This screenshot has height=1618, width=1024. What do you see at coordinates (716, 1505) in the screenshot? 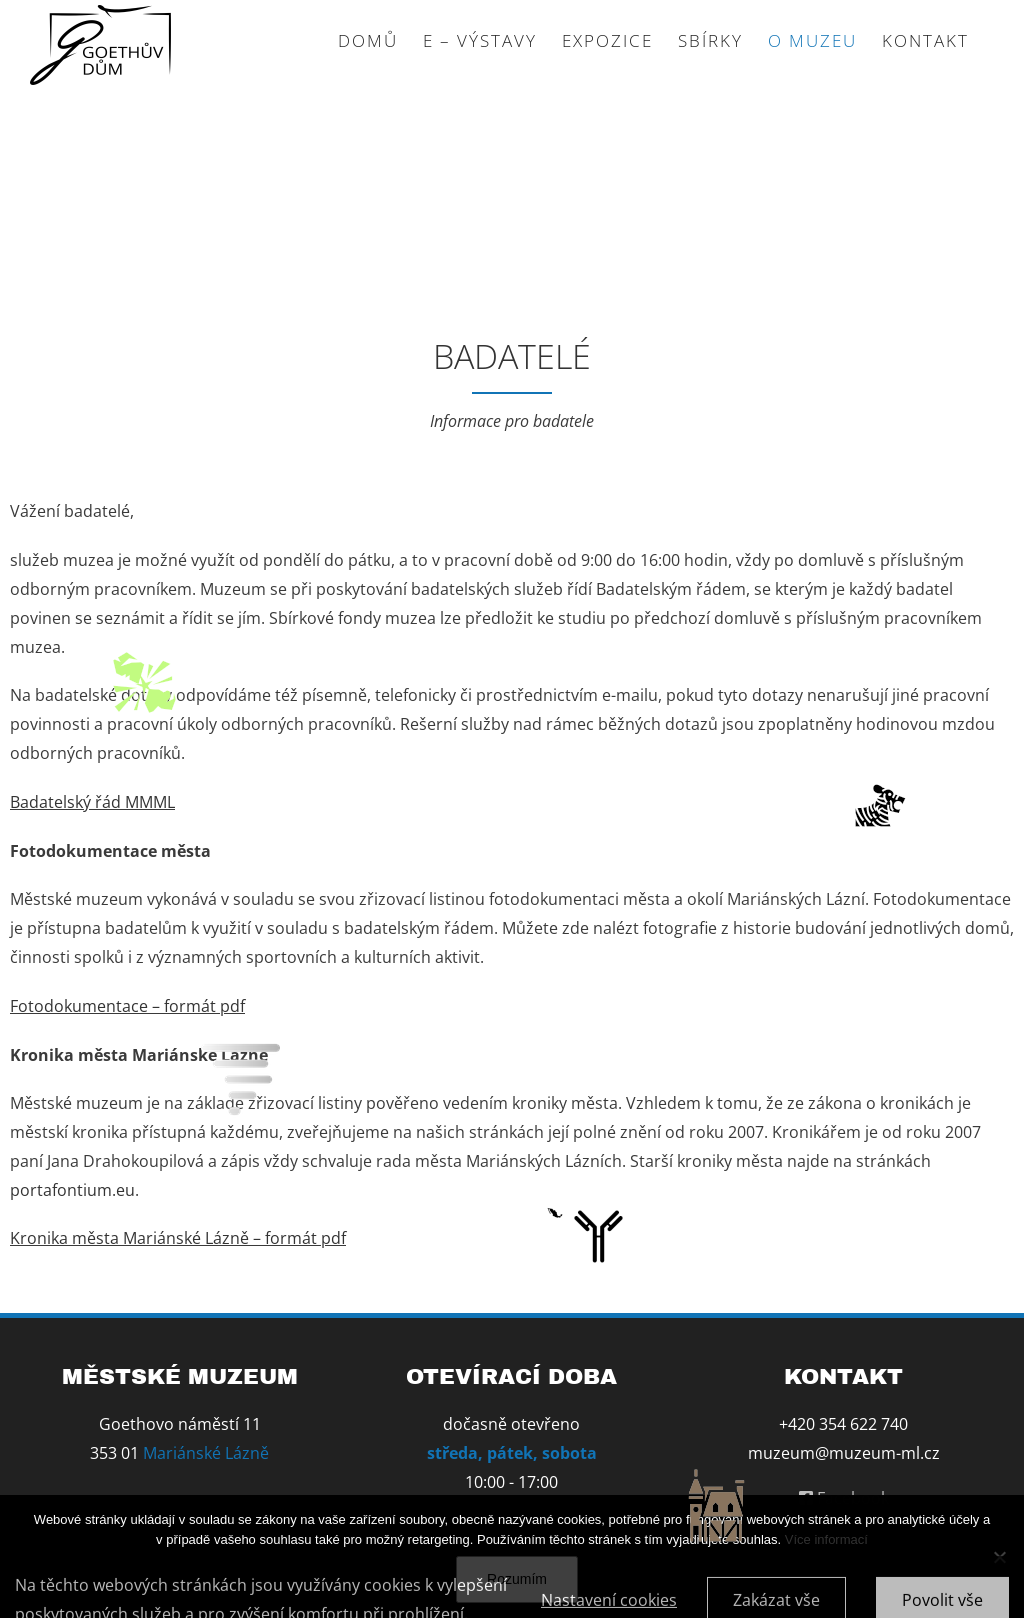
I see `access the village or town area` at bounding box center [716, 1505].